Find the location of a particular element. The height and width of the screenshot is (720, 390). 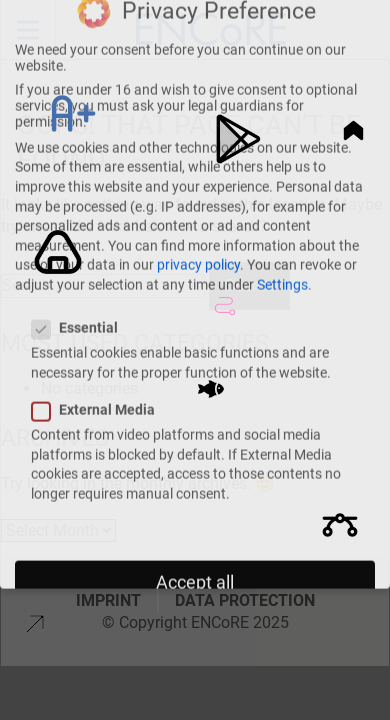

open the google play store is located at coordinates (234, 139).